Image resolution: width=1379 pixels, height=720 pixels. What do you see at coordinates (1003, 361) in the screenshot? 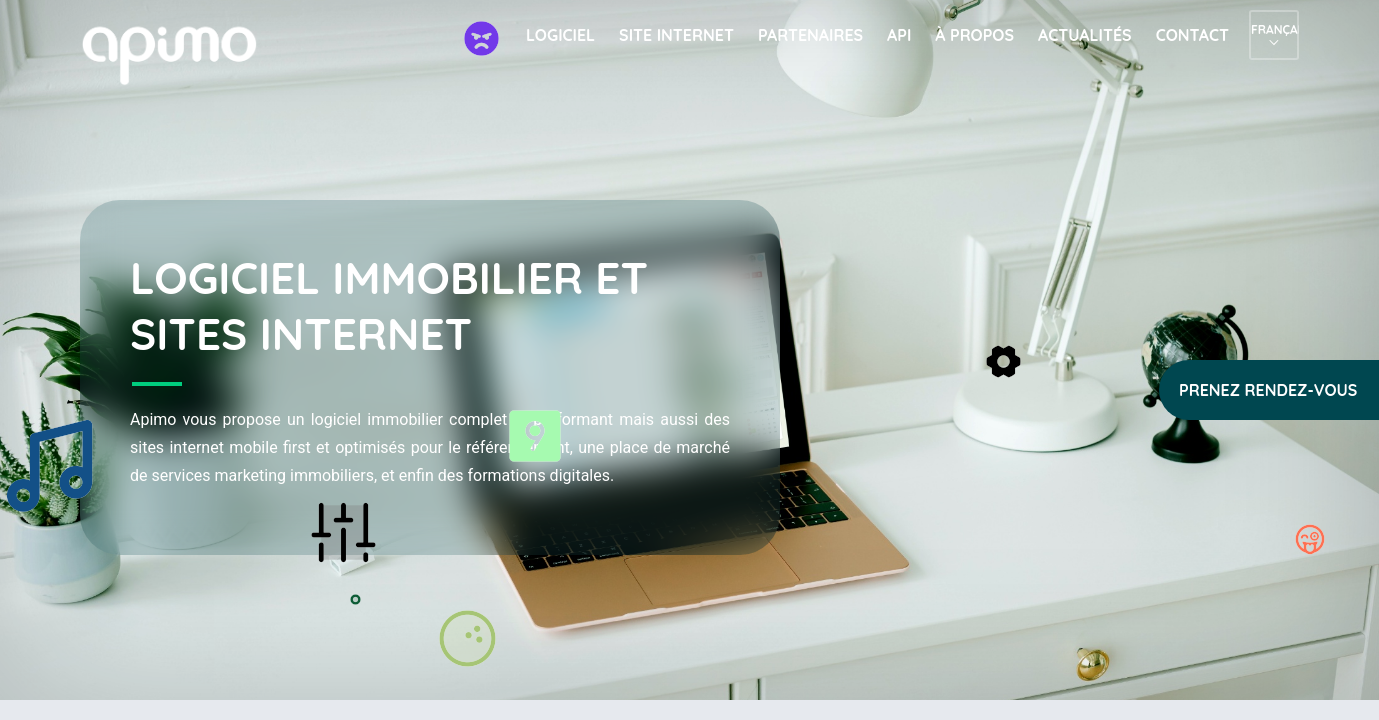
I see `access settings or preferences` at bounding box center [1003, 361].